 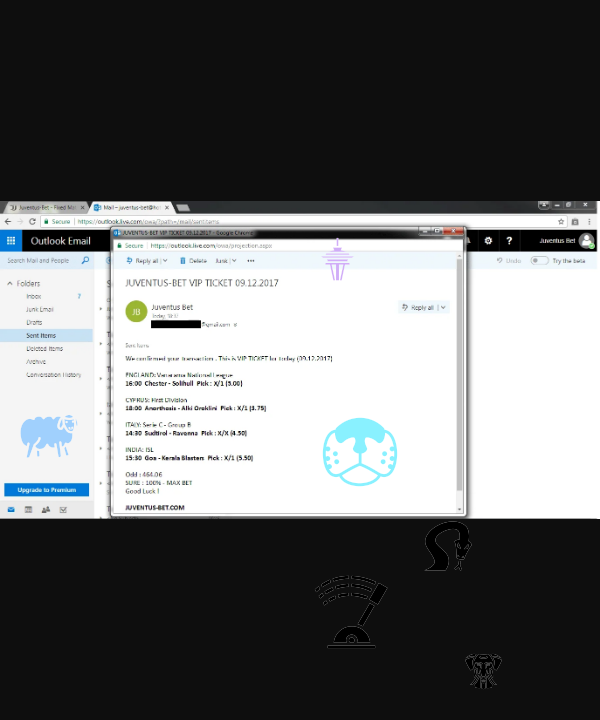 What do you see at coordinates (483, 671) in the screenshot?
I see `elephant character or avatar icon` at bounding box center [483, 671].